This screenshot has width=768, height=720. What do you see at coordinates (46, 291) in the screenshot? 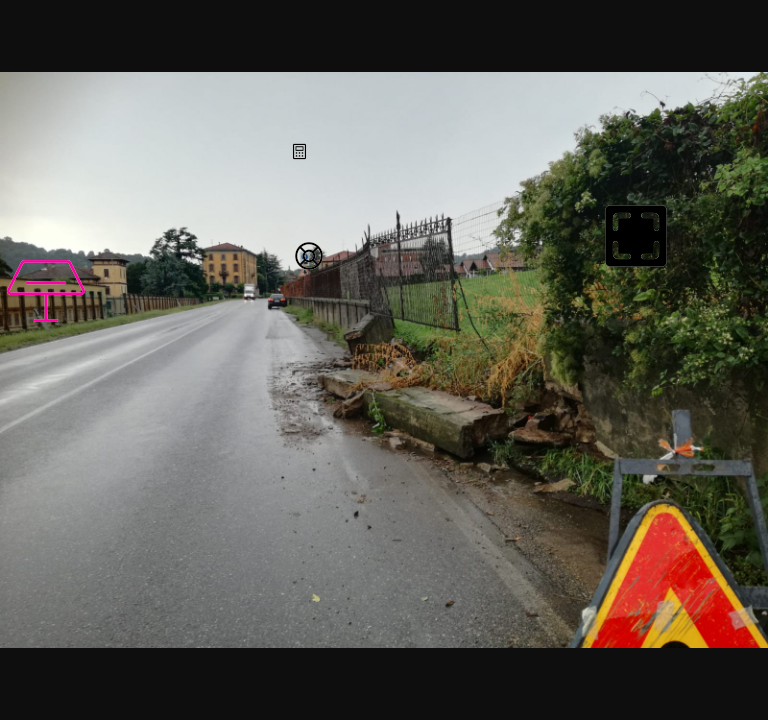
I see `access presentation mode` at bounding box center [46, 291].